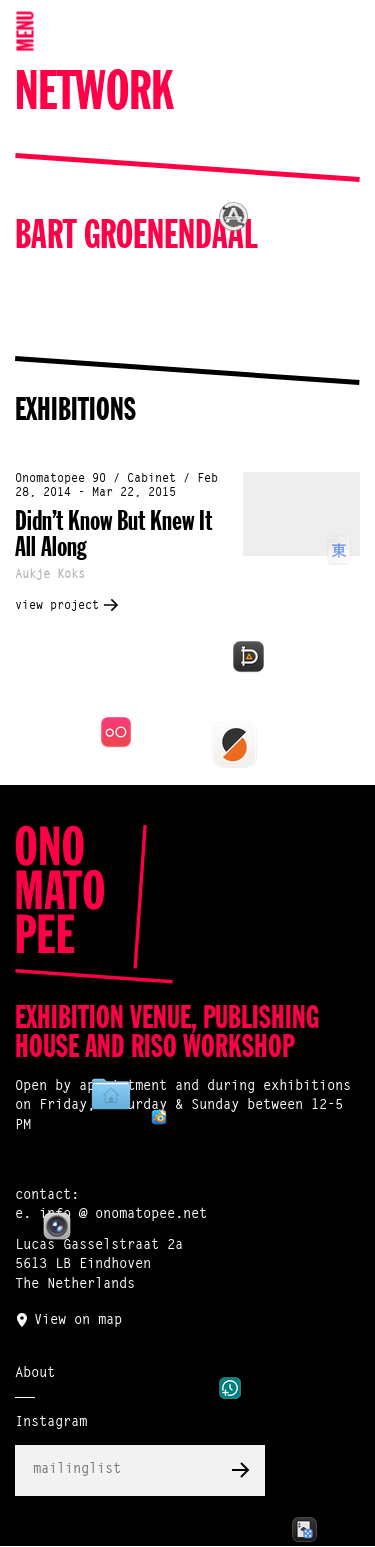 This screenshot has width=375, height=1547. Describe the element at coordinates (304, 1529) in the screenshot. I see `launch tabletop simulator` at that location.